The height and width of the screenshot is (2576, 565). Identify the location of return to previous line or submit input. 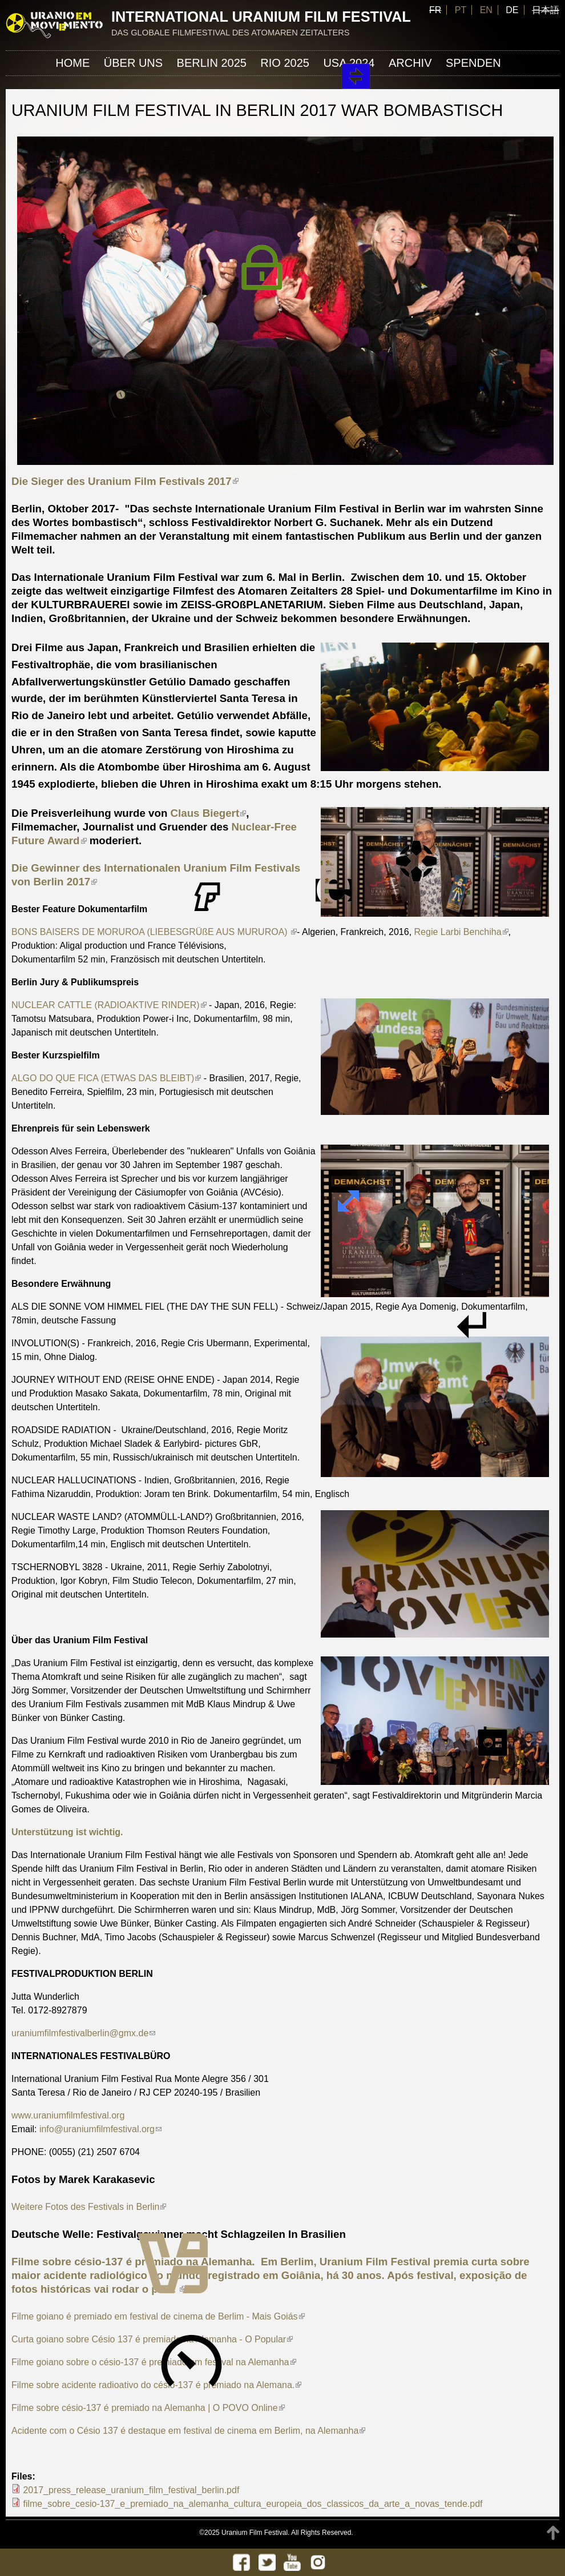
(473, 1325).